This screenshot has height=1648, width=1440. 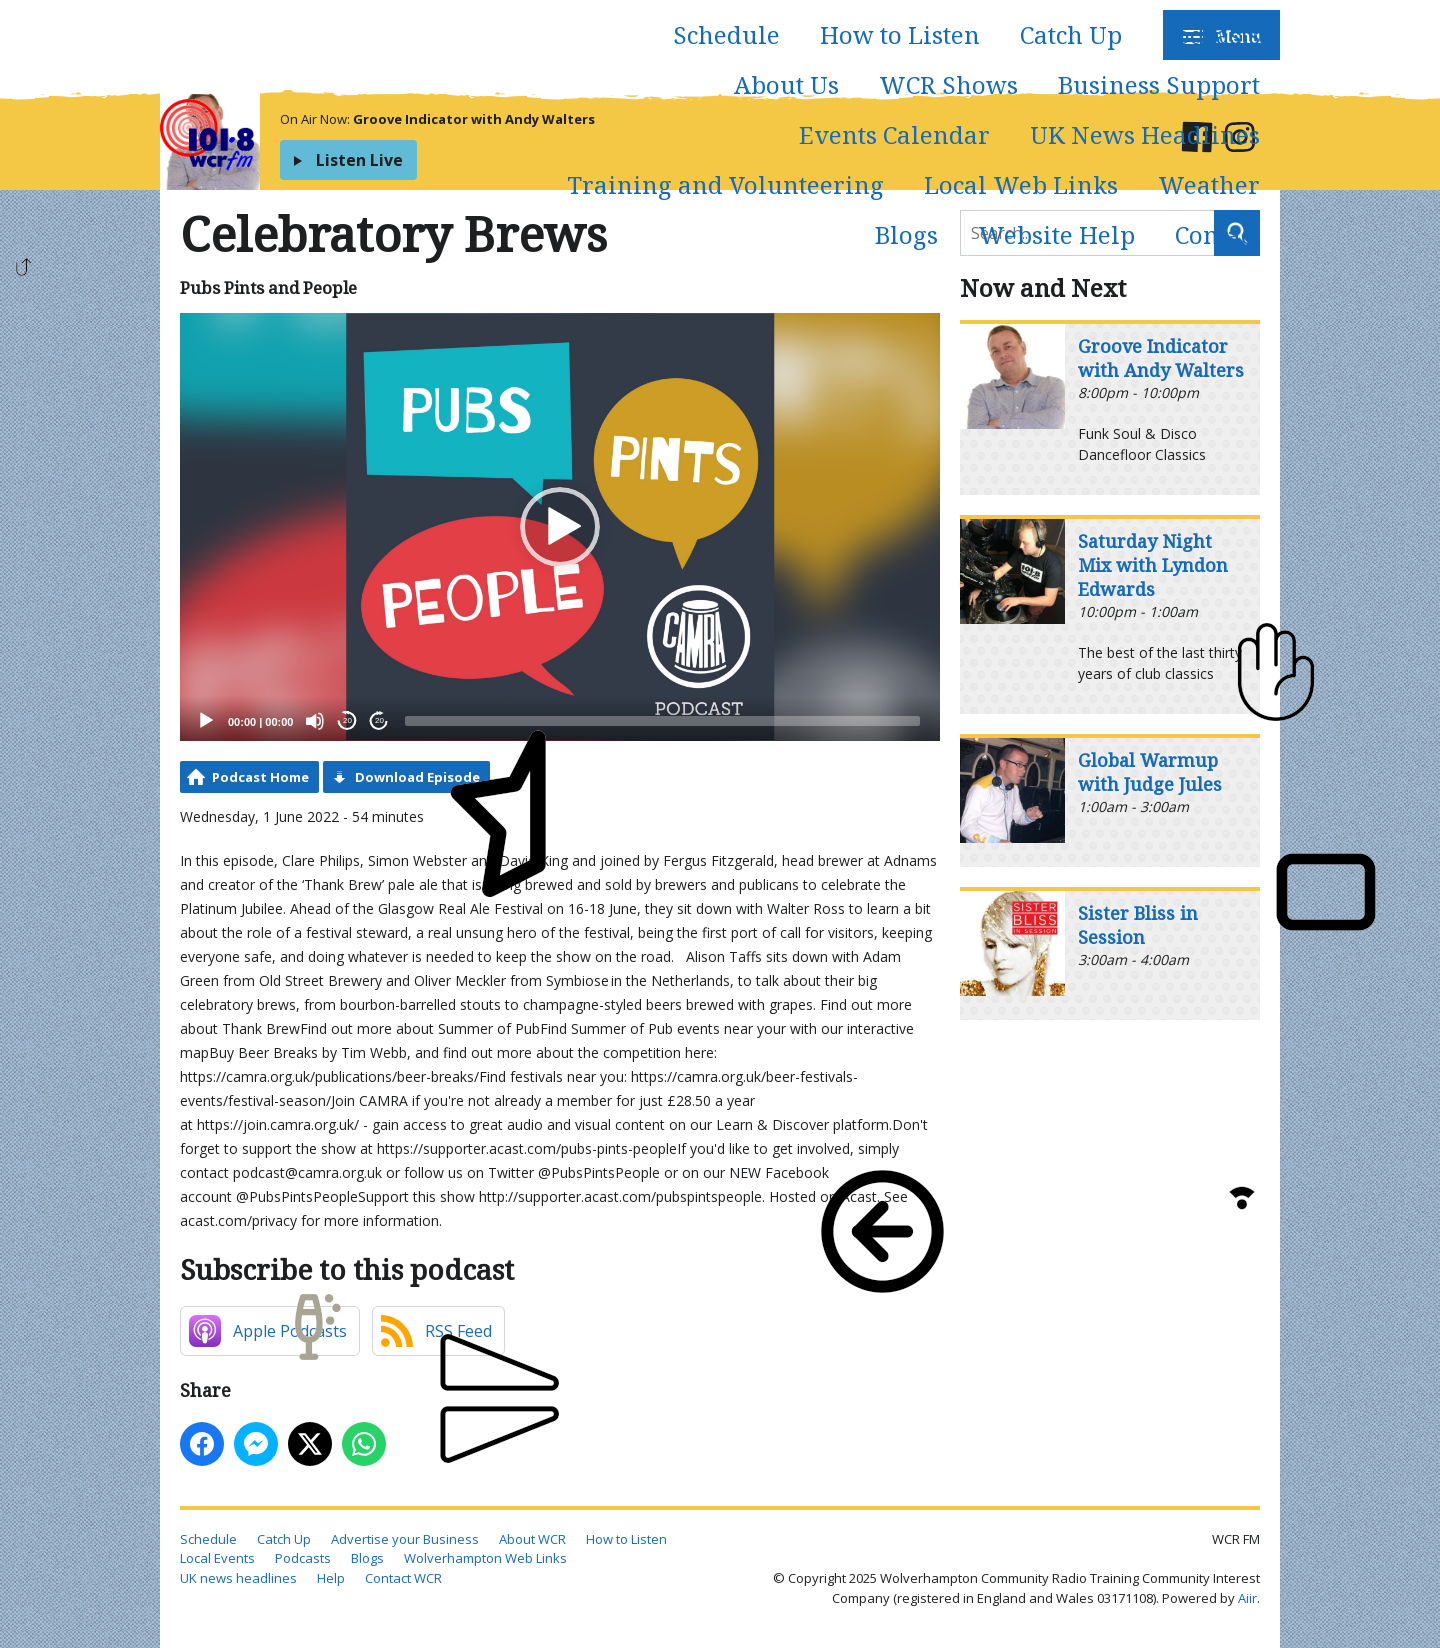 What do you see at coordinates (1326, 892) in the screenshot?
I see `switch to landscape orientation` at bounding box center [1326, 892].